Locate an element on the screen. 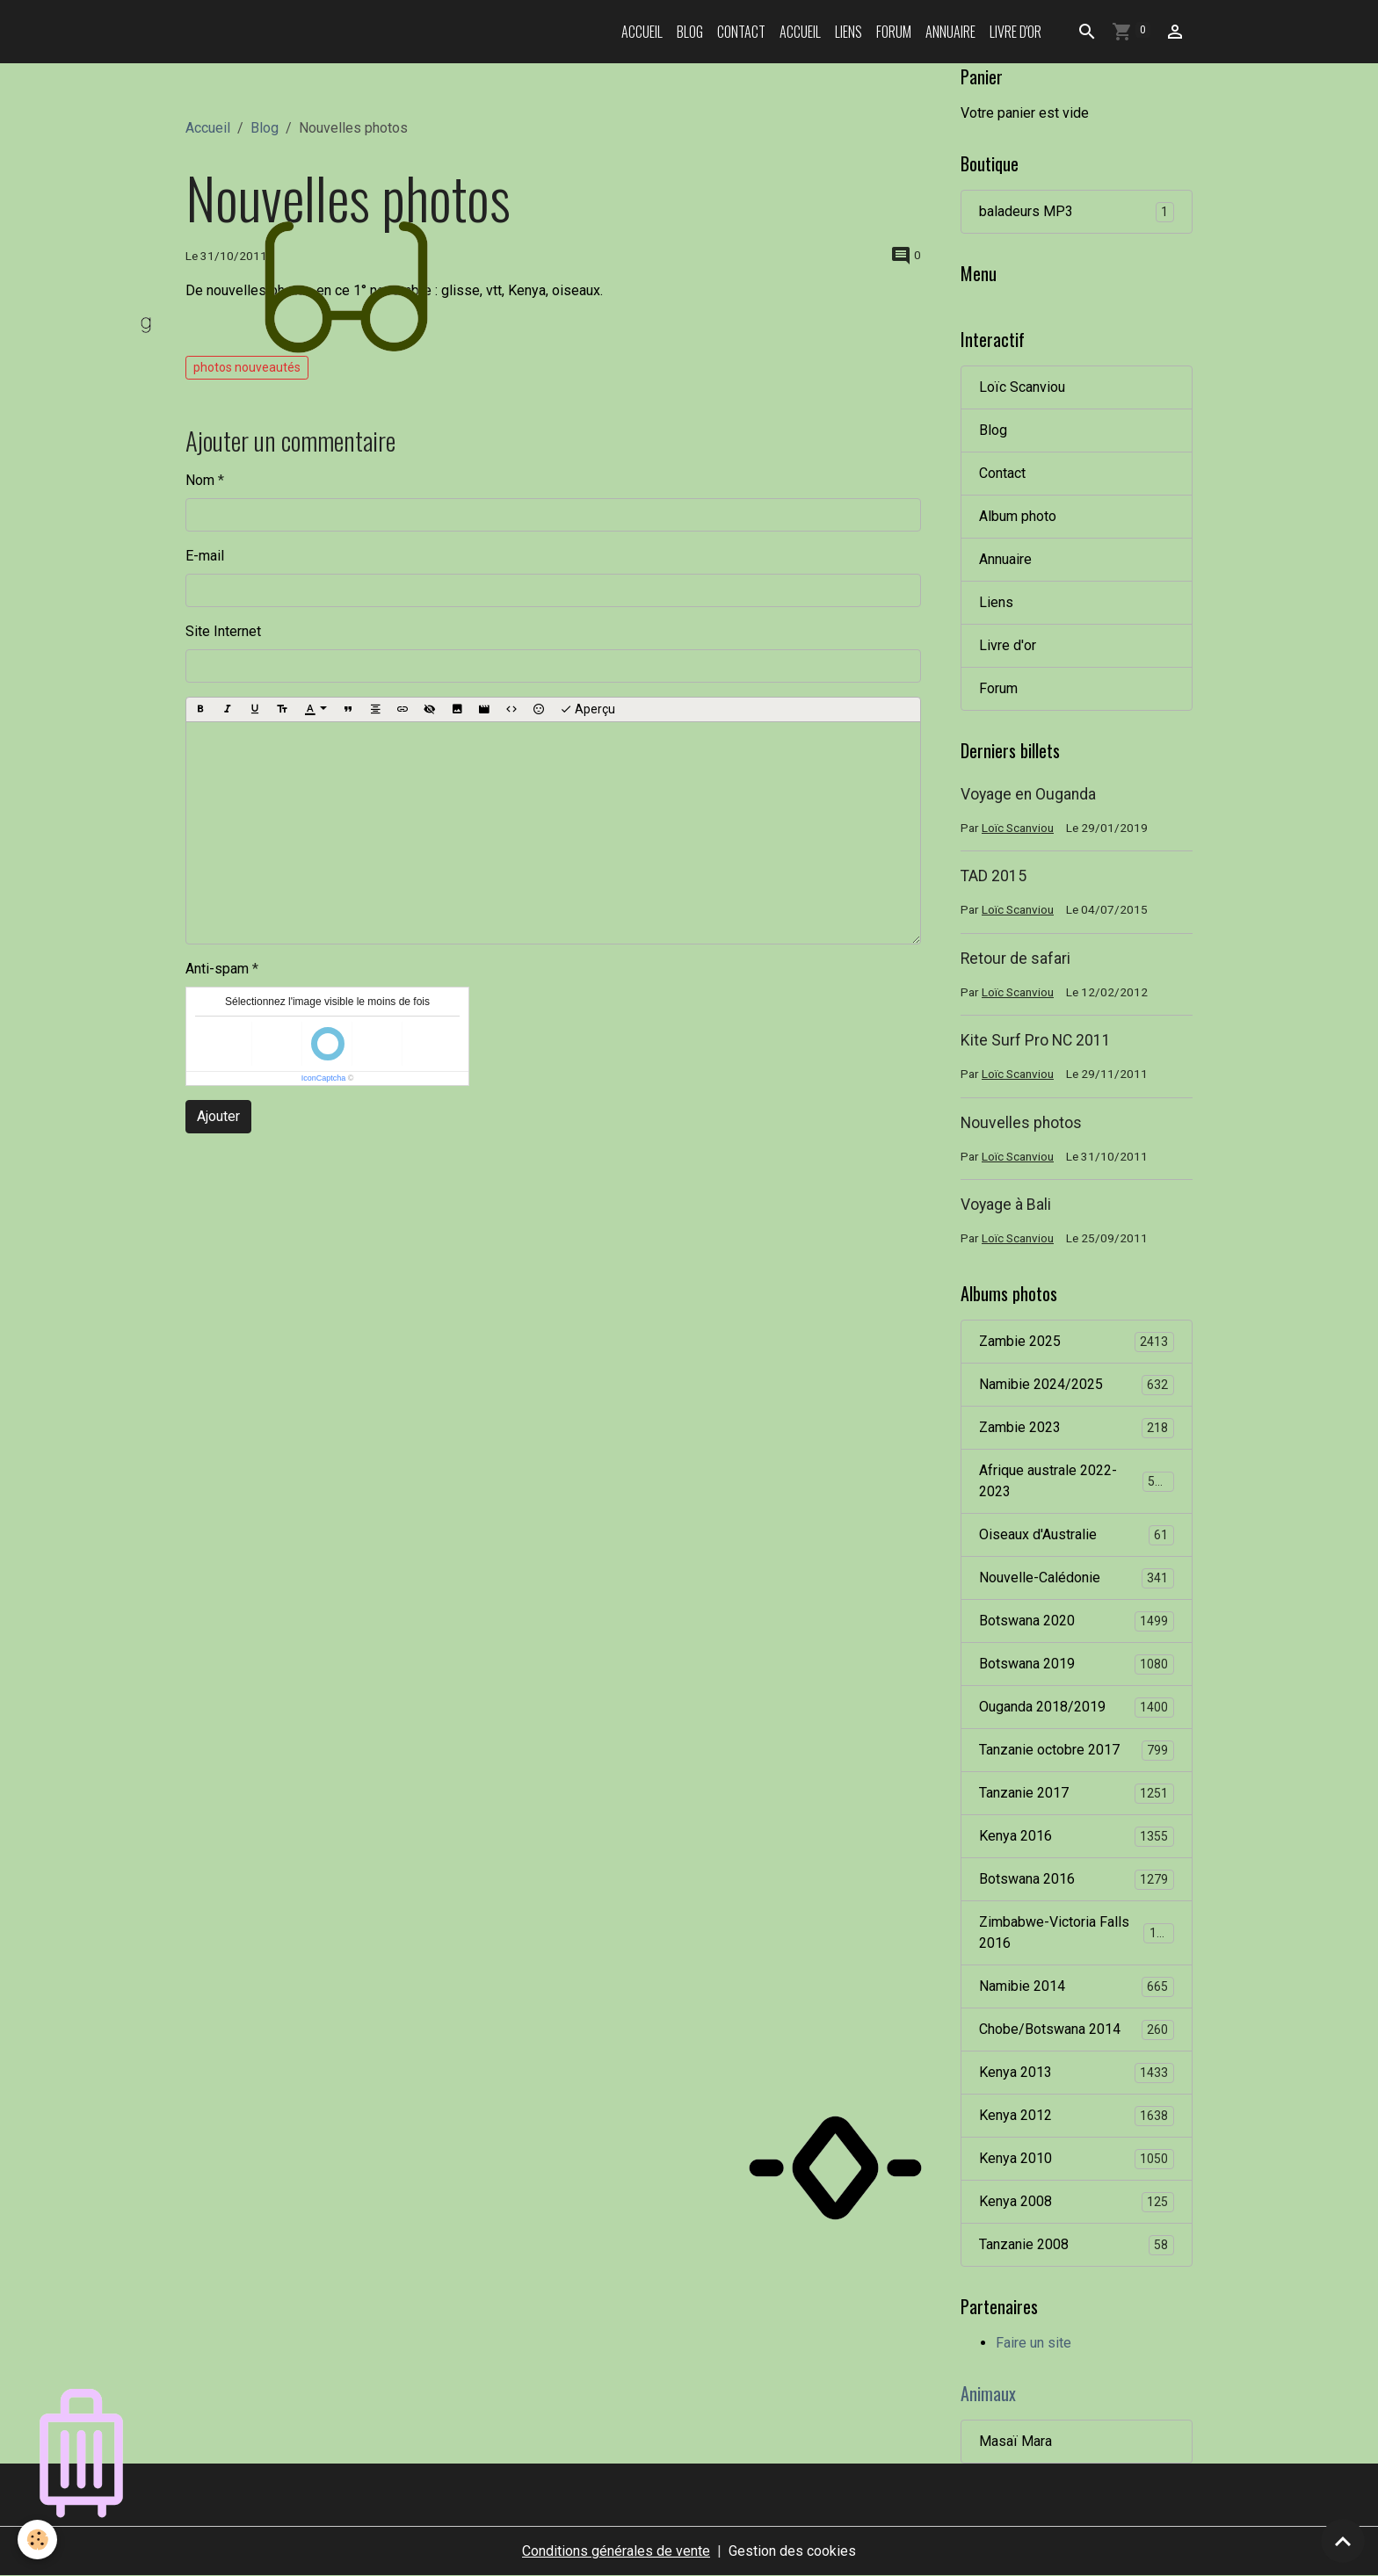  align keyframe to horizontal center is located at coordinates (835, 2167).